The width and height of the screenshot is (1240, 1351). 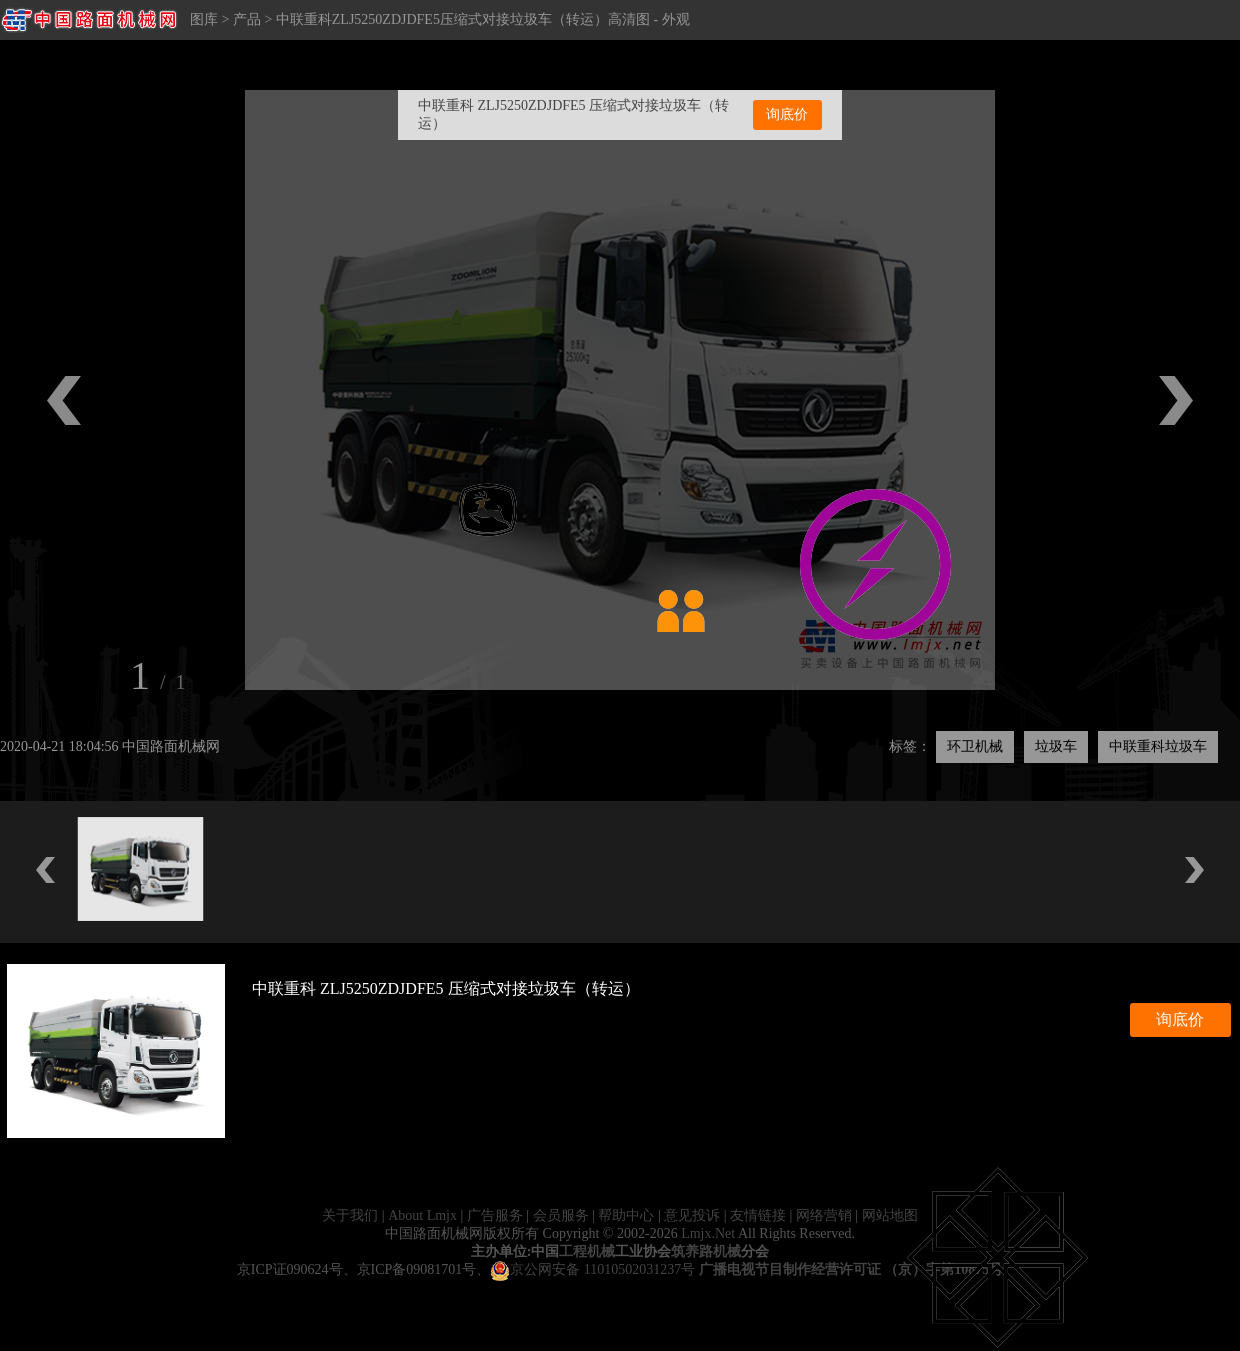 I want to click on CentOS Linux distribution logo, so click(x=997, y=1257).